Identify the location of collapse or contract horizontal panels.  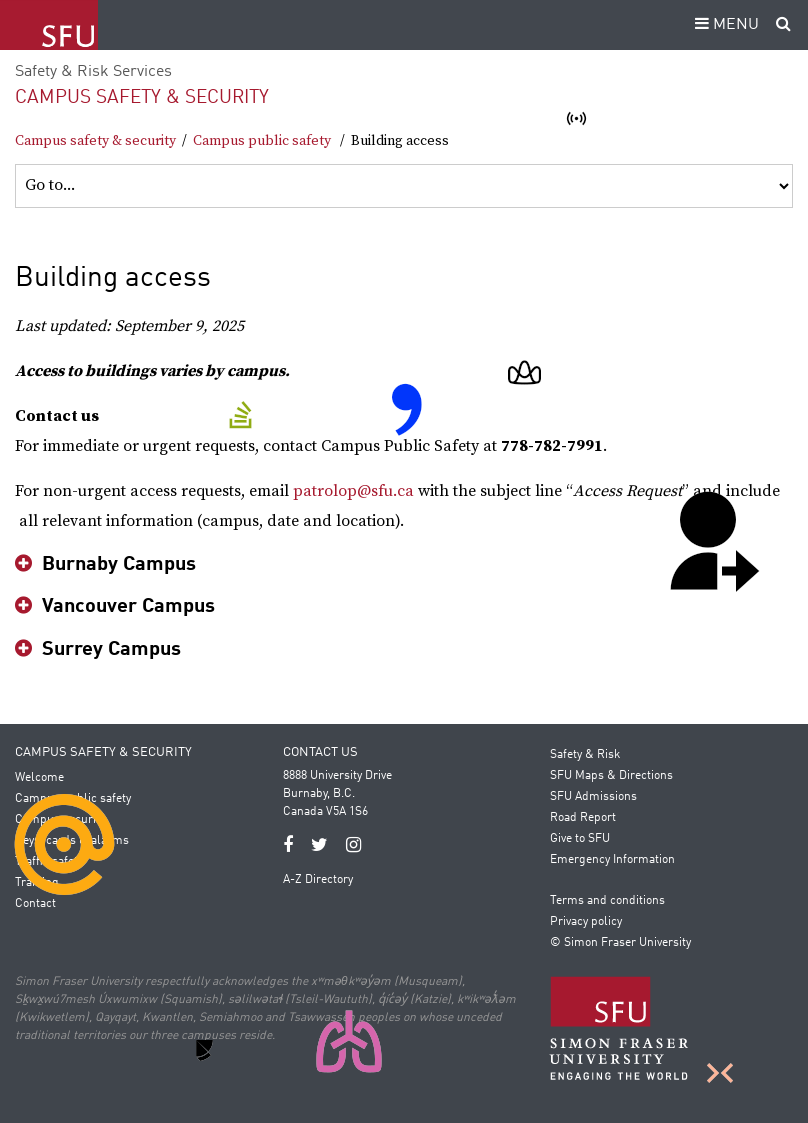
(720, 1073).